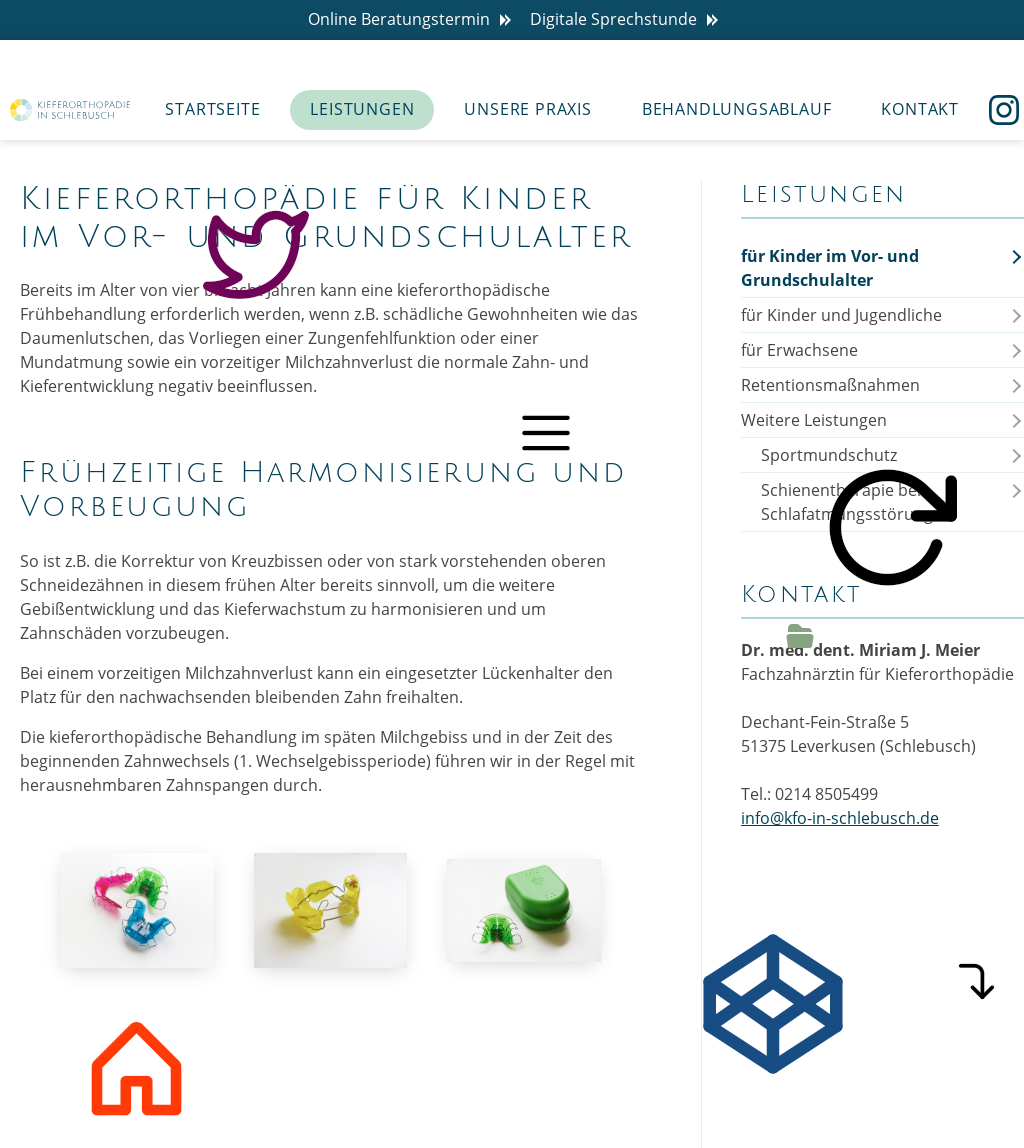 Image resolution: width=1024 pixels, height=1148 pixels. What do you see at coordinates (773, 1004) in the screenshot?
I see `open CodePen` at bounding box center [773, 1004].